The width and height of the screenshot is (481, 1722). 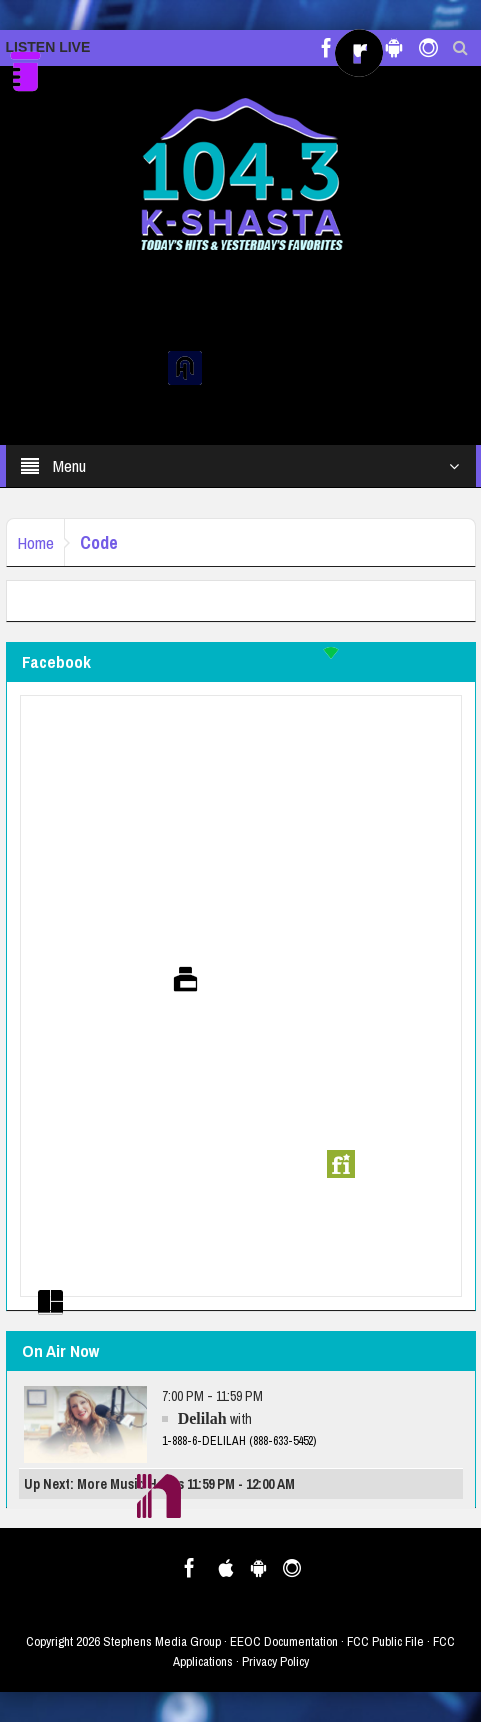 I want to click on indicates active wifi connection, so click(x=331, y=653).